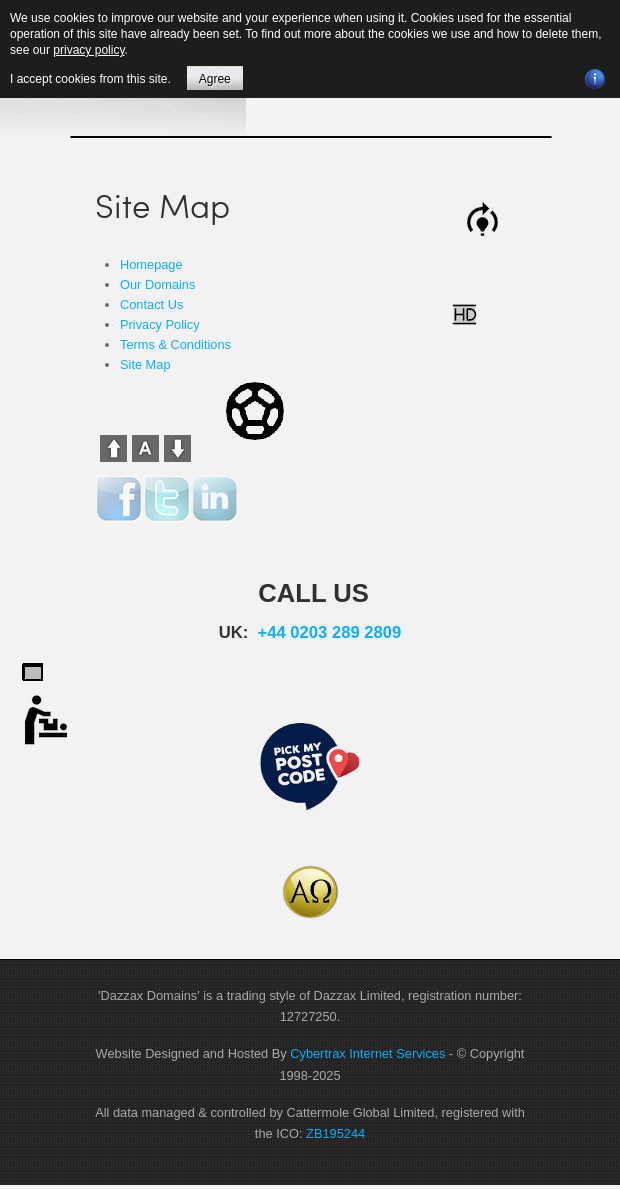  What do you see at coordinates (46, 721) in the screenshot?
I see `indicates baby changing station nearby` at bounding box center [46, 721].